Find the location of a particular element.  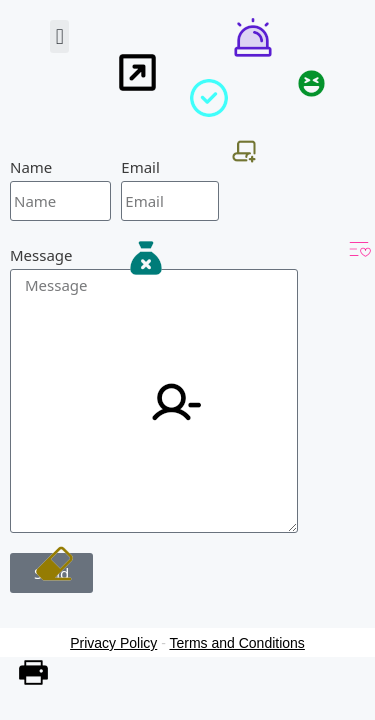

view your favorites list is located at coordinates (359, 249).